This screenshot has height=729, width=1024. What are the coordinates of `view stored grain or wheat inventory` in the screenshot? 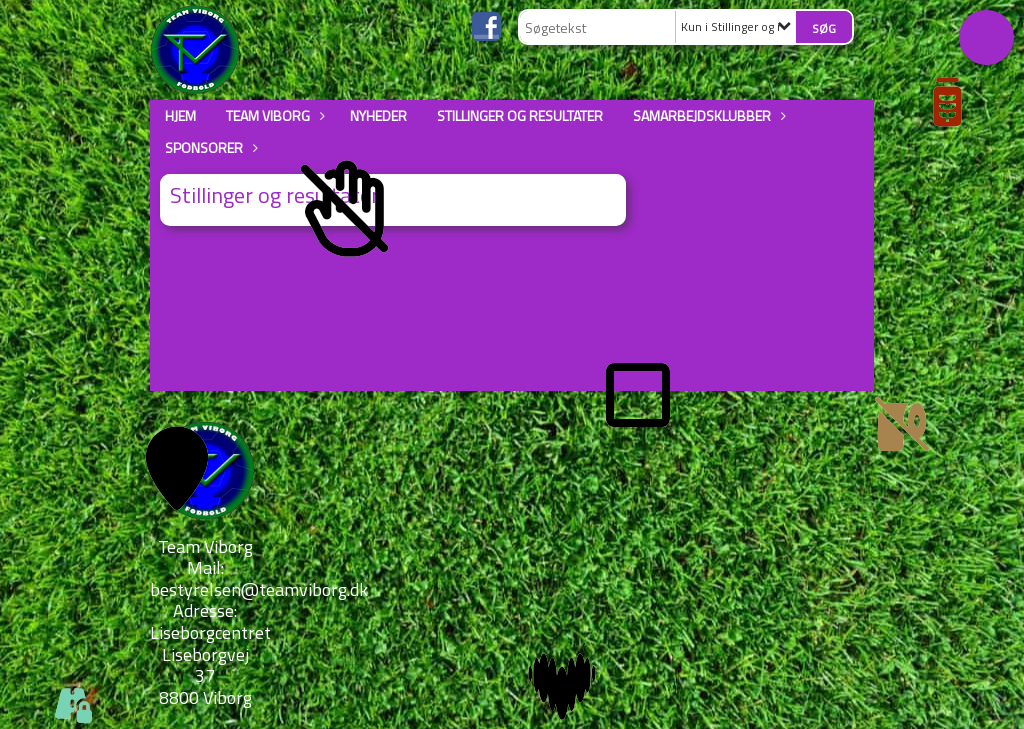 It's located at (947, 103).